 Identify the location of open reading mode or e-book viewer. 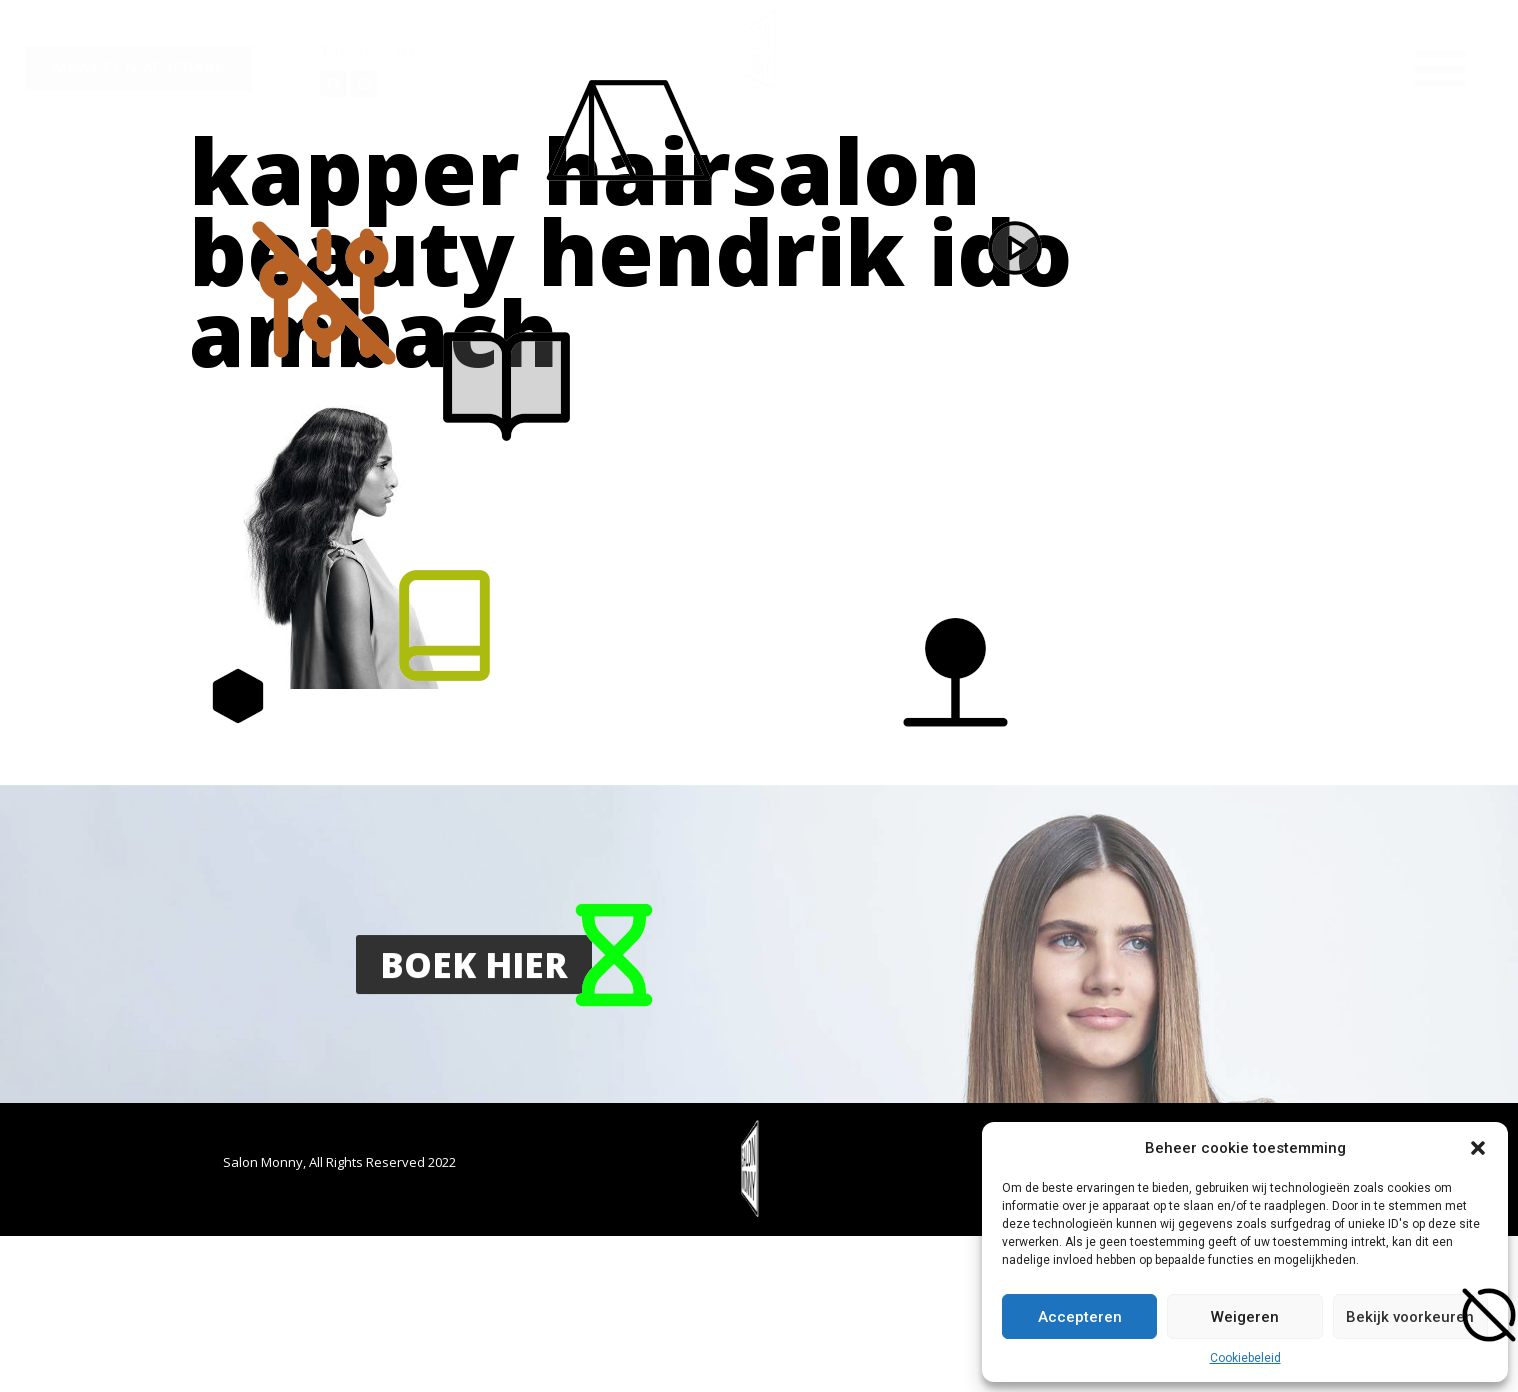
(506, 377).